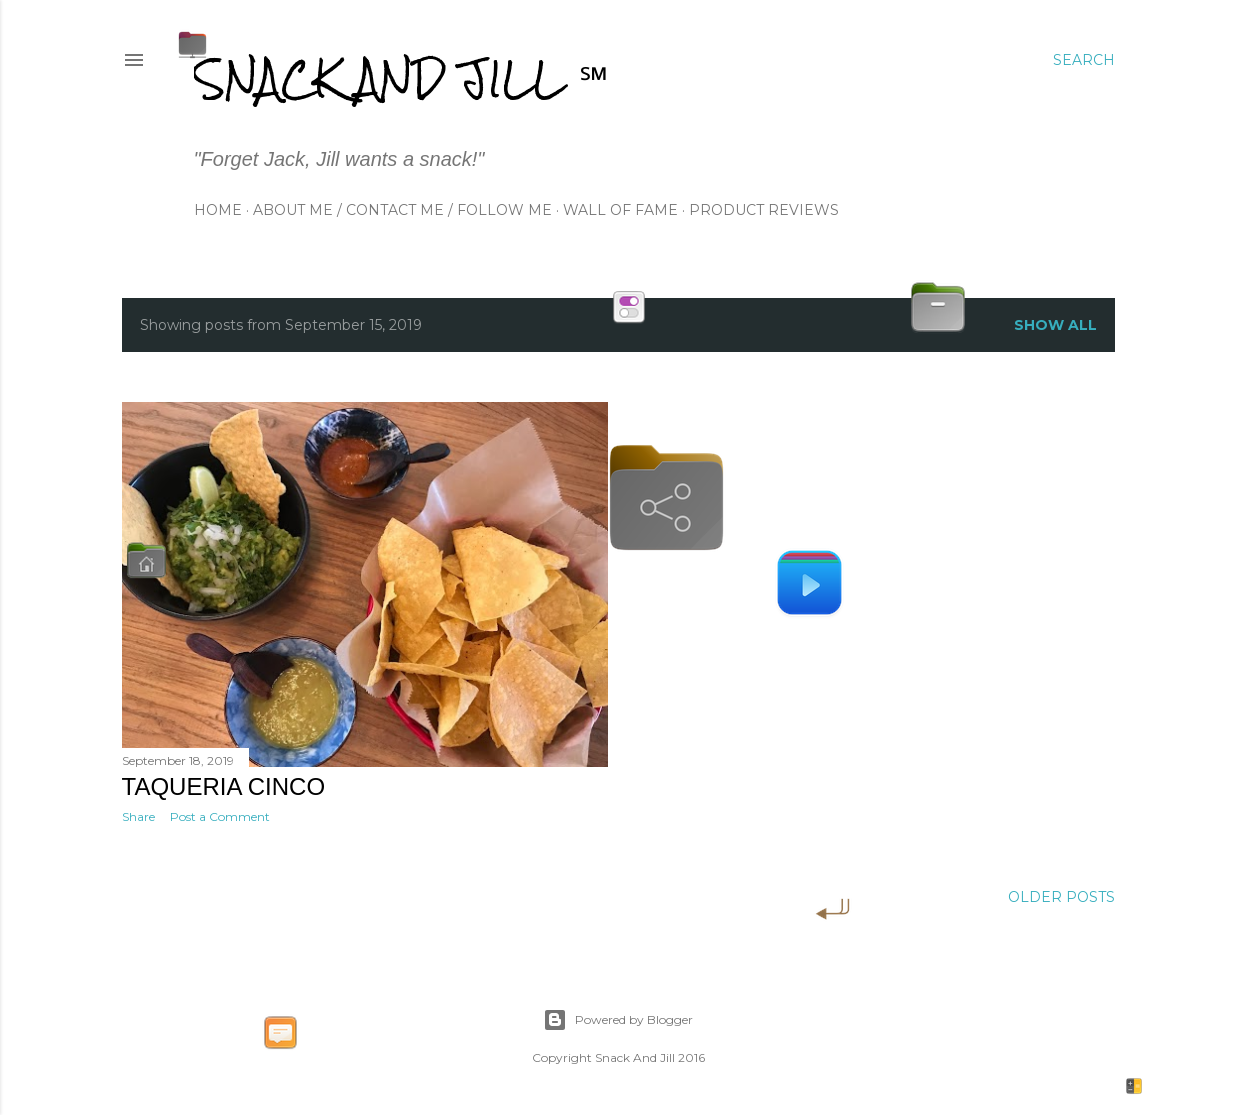 The image size is (1236, 1115). What do you see at coordinates (809, 582) in the screenshot?
I see `open calligra stage presentation app` at bounding box center [809, 582].